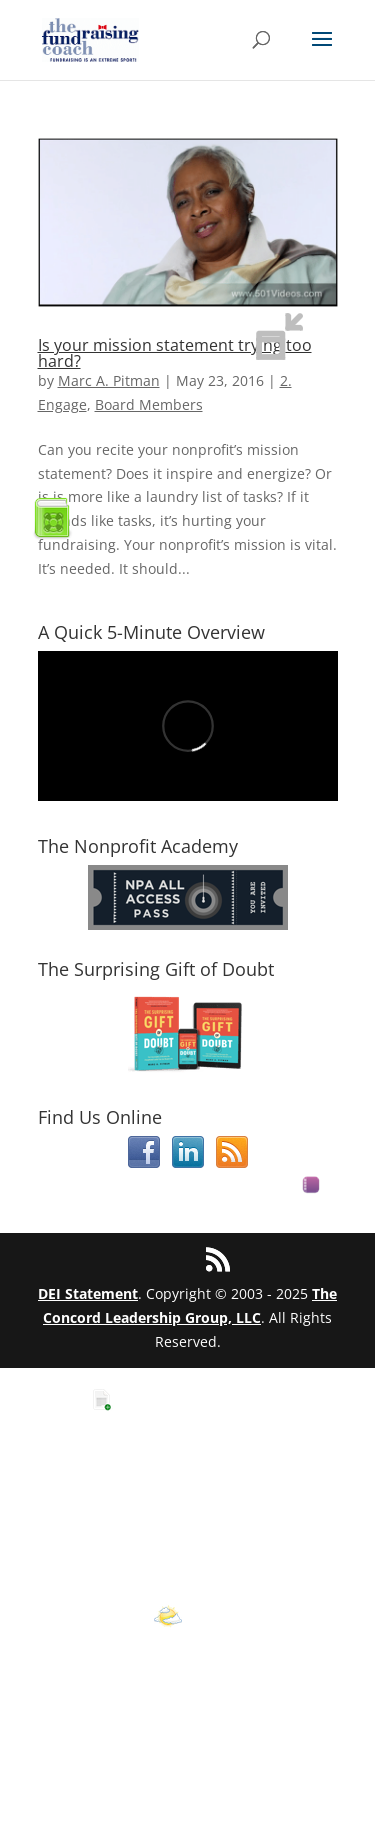 This screenshot has height=1848, width=375. Describe the element at coordinates (101, 1399) in the screenshot. I see `create a new document` at that location.